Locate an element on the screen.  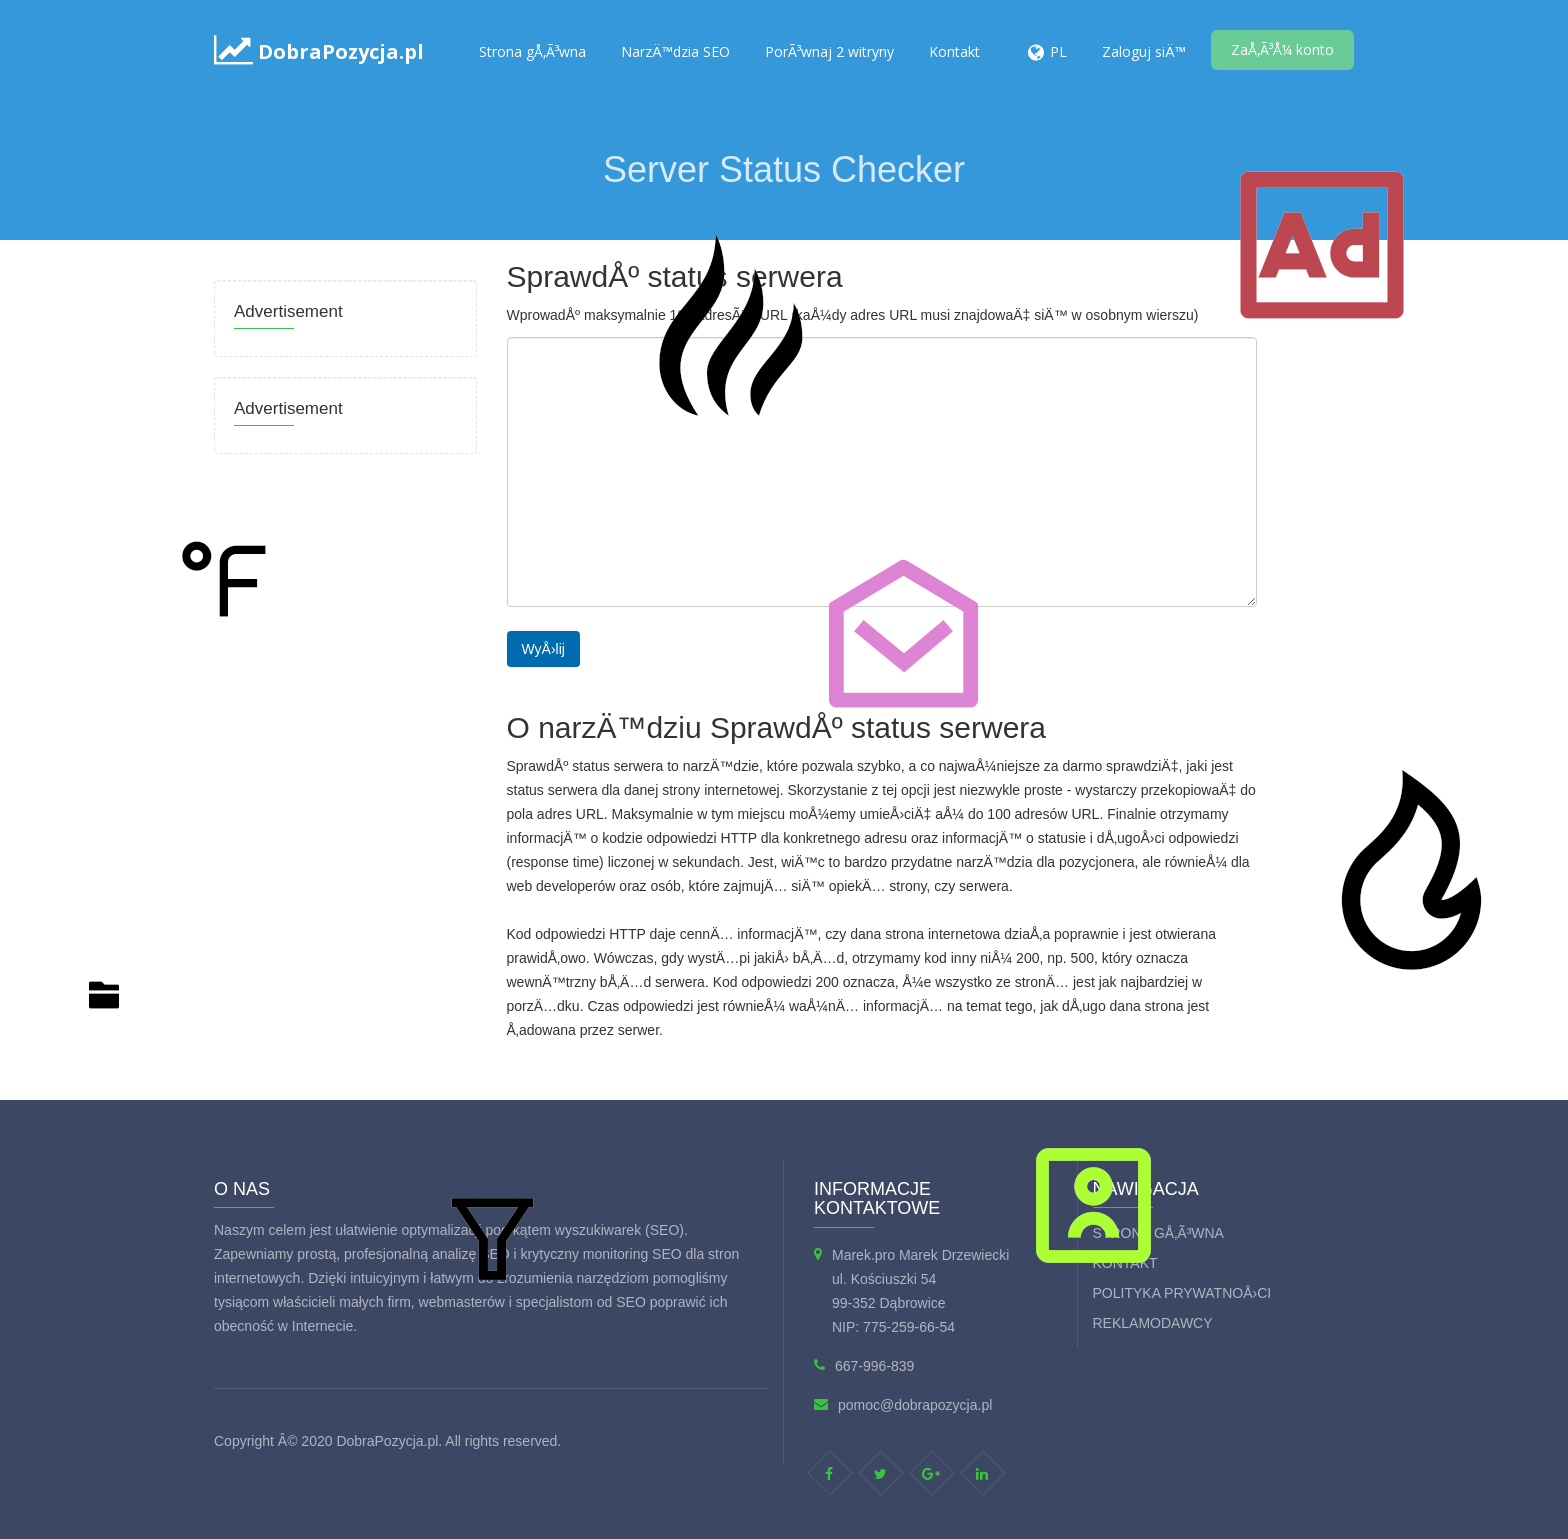
indicates sponsored or promotional content is located at coordinates (1322, 245).